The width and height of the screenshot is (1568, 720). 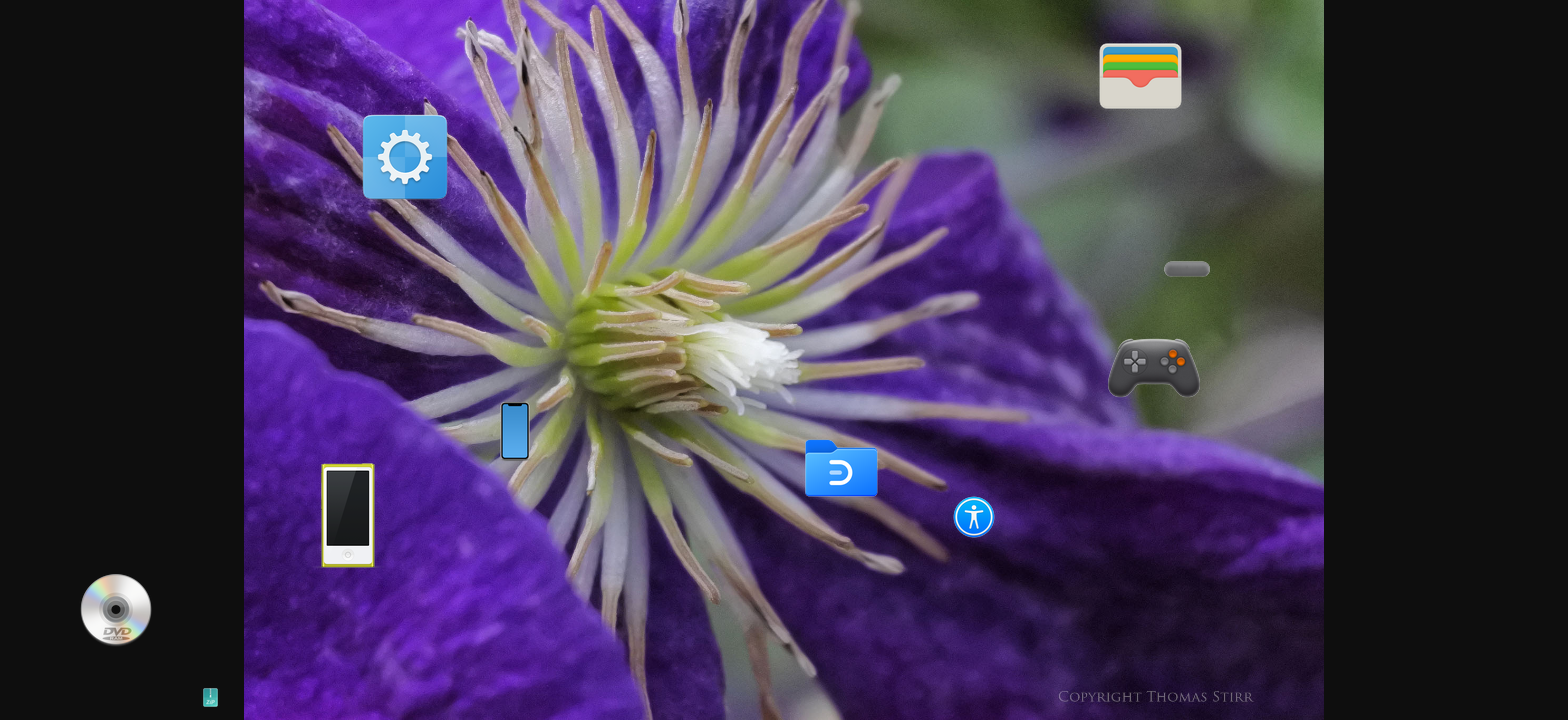 What do you see at coordinates (515, 432) in the screenshot?
I see `iPhone 11 device icon` at bounding box center [515, 432].